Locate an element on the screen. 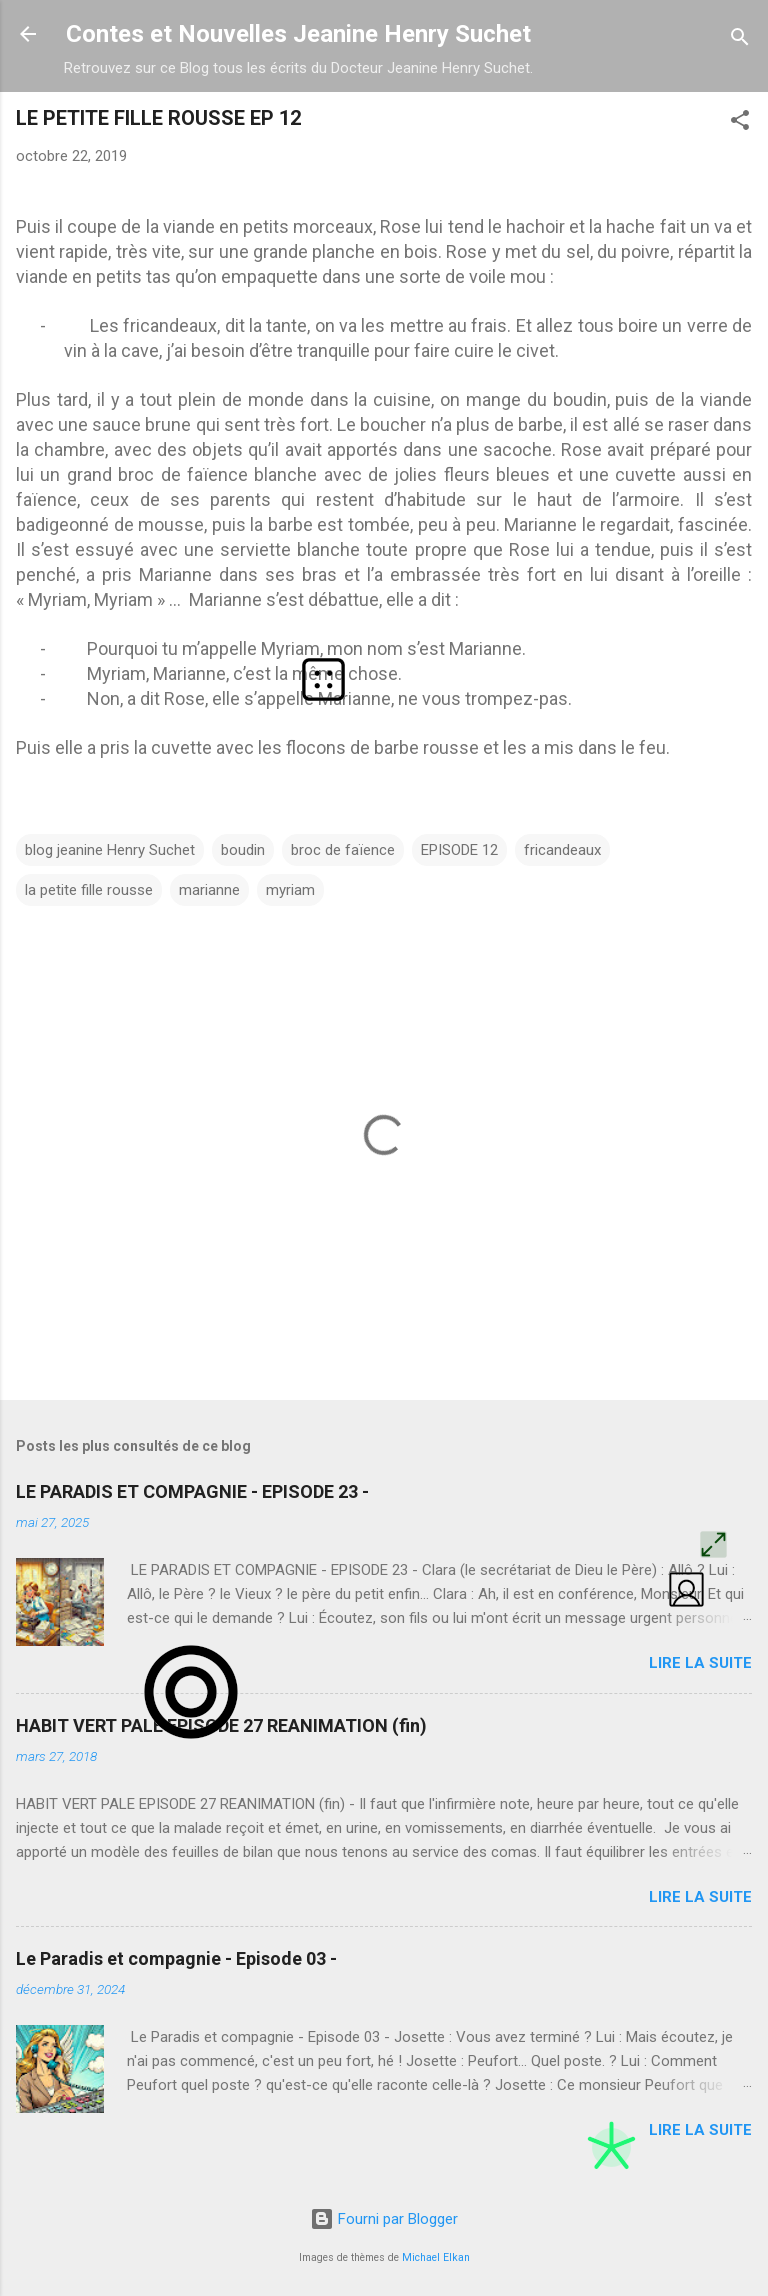 This screenshot has height=2296, width=768. playstation circle button icon is located at coordinates (191, 1692).